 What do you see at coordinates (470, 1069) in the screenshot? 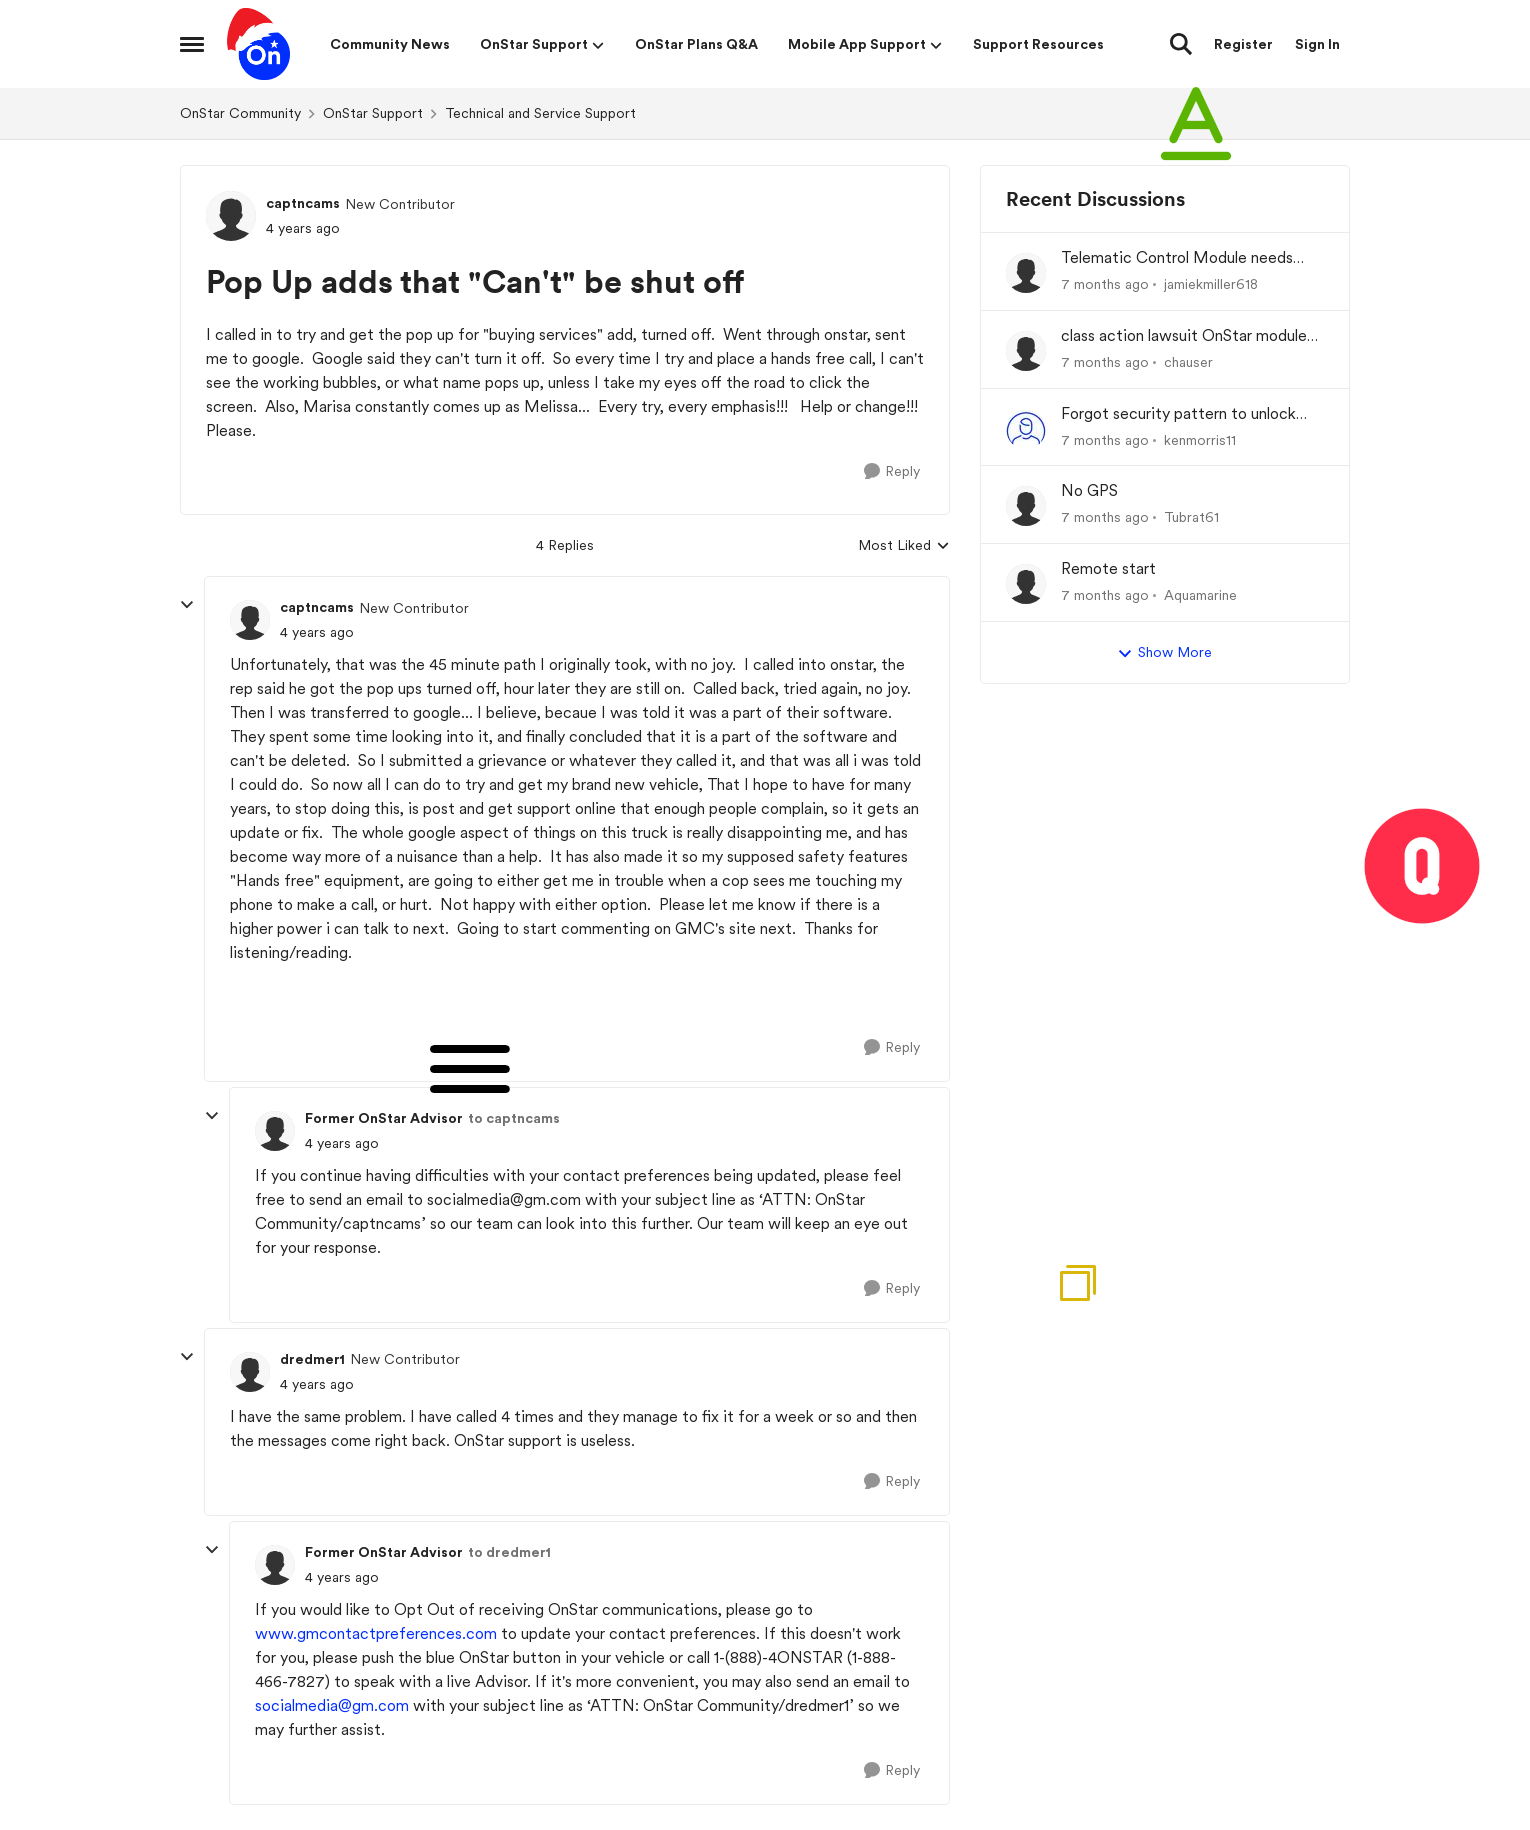
I see `open navigation menu` at bounding box center [470, 1069].